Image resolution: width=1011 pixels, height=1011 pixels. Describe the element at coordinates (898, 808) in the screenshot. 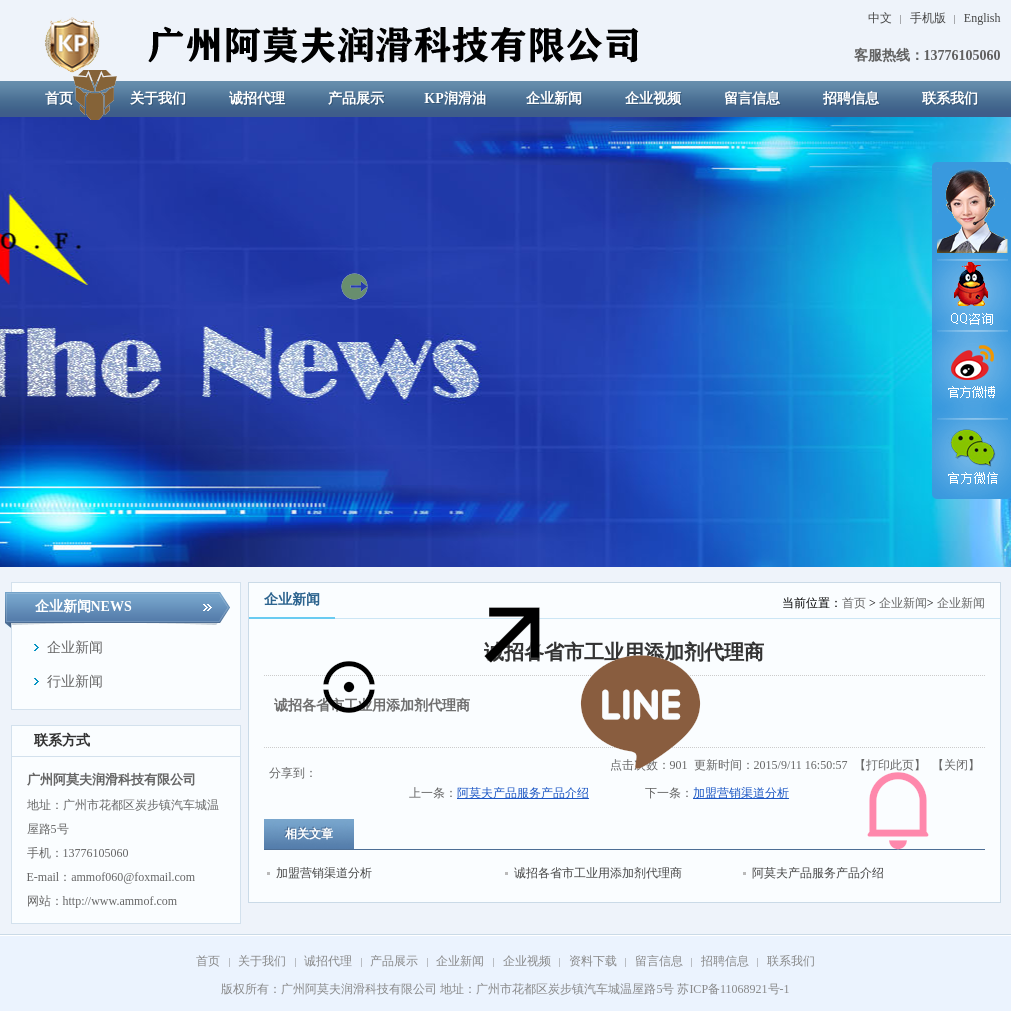

I see `view notifications` at that location.